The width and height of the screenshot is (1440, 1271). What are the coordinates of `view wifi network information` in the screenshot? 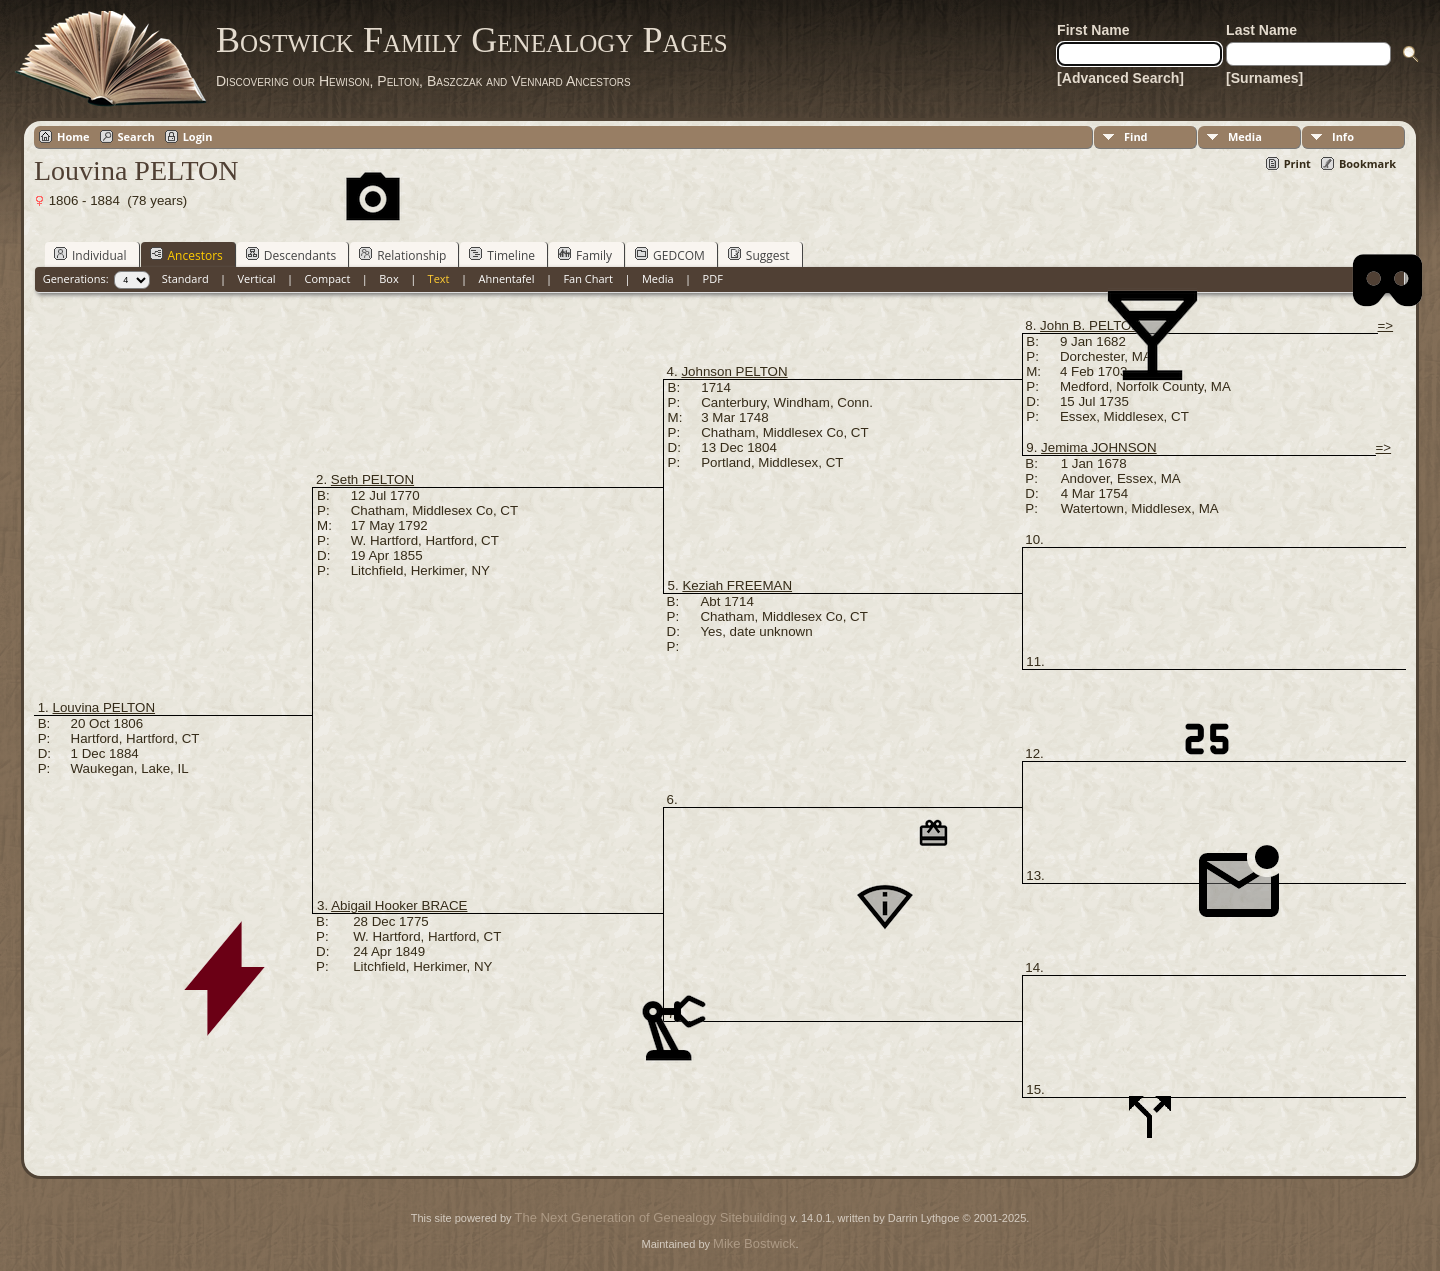 It's located at (885, 906).